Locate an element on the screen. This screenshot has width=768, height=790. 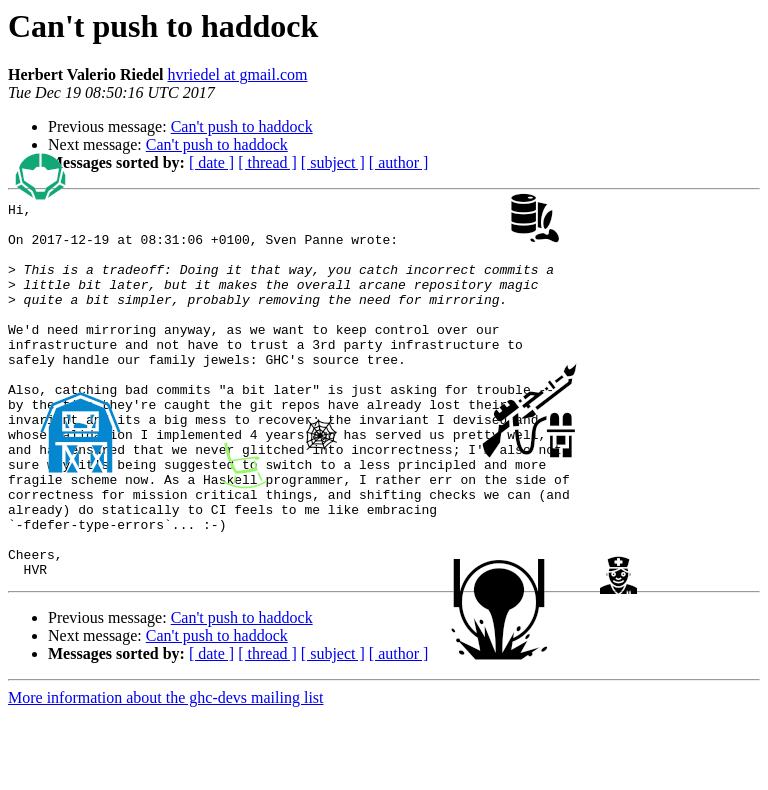
view male nurse profile or contact is located at coordinates (618, 575).